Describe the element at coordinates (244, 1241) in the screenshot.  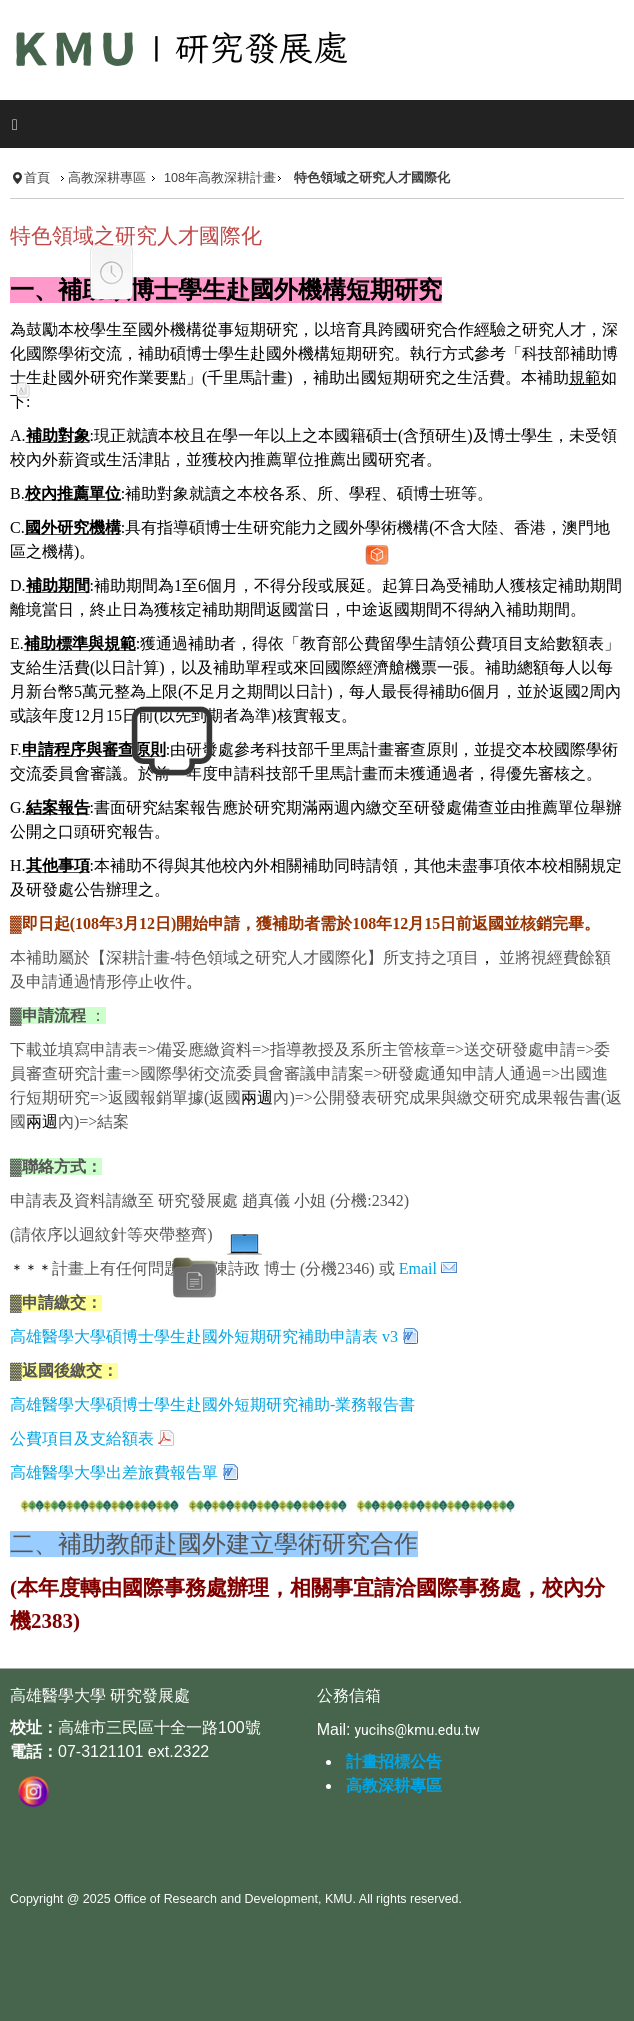
I see `indicates this device is a MacBook Air` at that location.